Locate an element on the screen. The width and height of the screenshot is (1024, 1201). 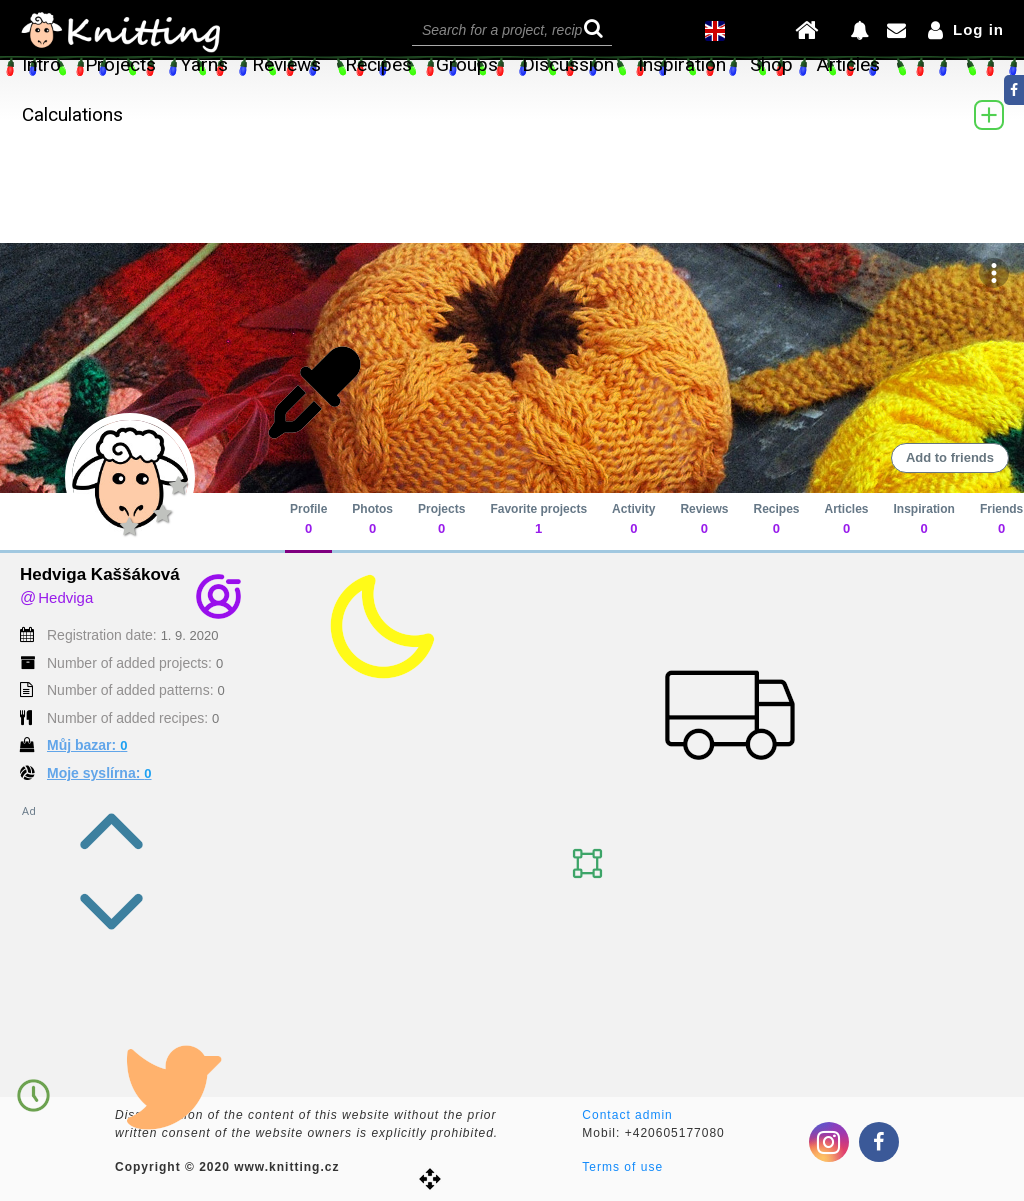
pick a color from the canvas is located at coordinates (314, 392).